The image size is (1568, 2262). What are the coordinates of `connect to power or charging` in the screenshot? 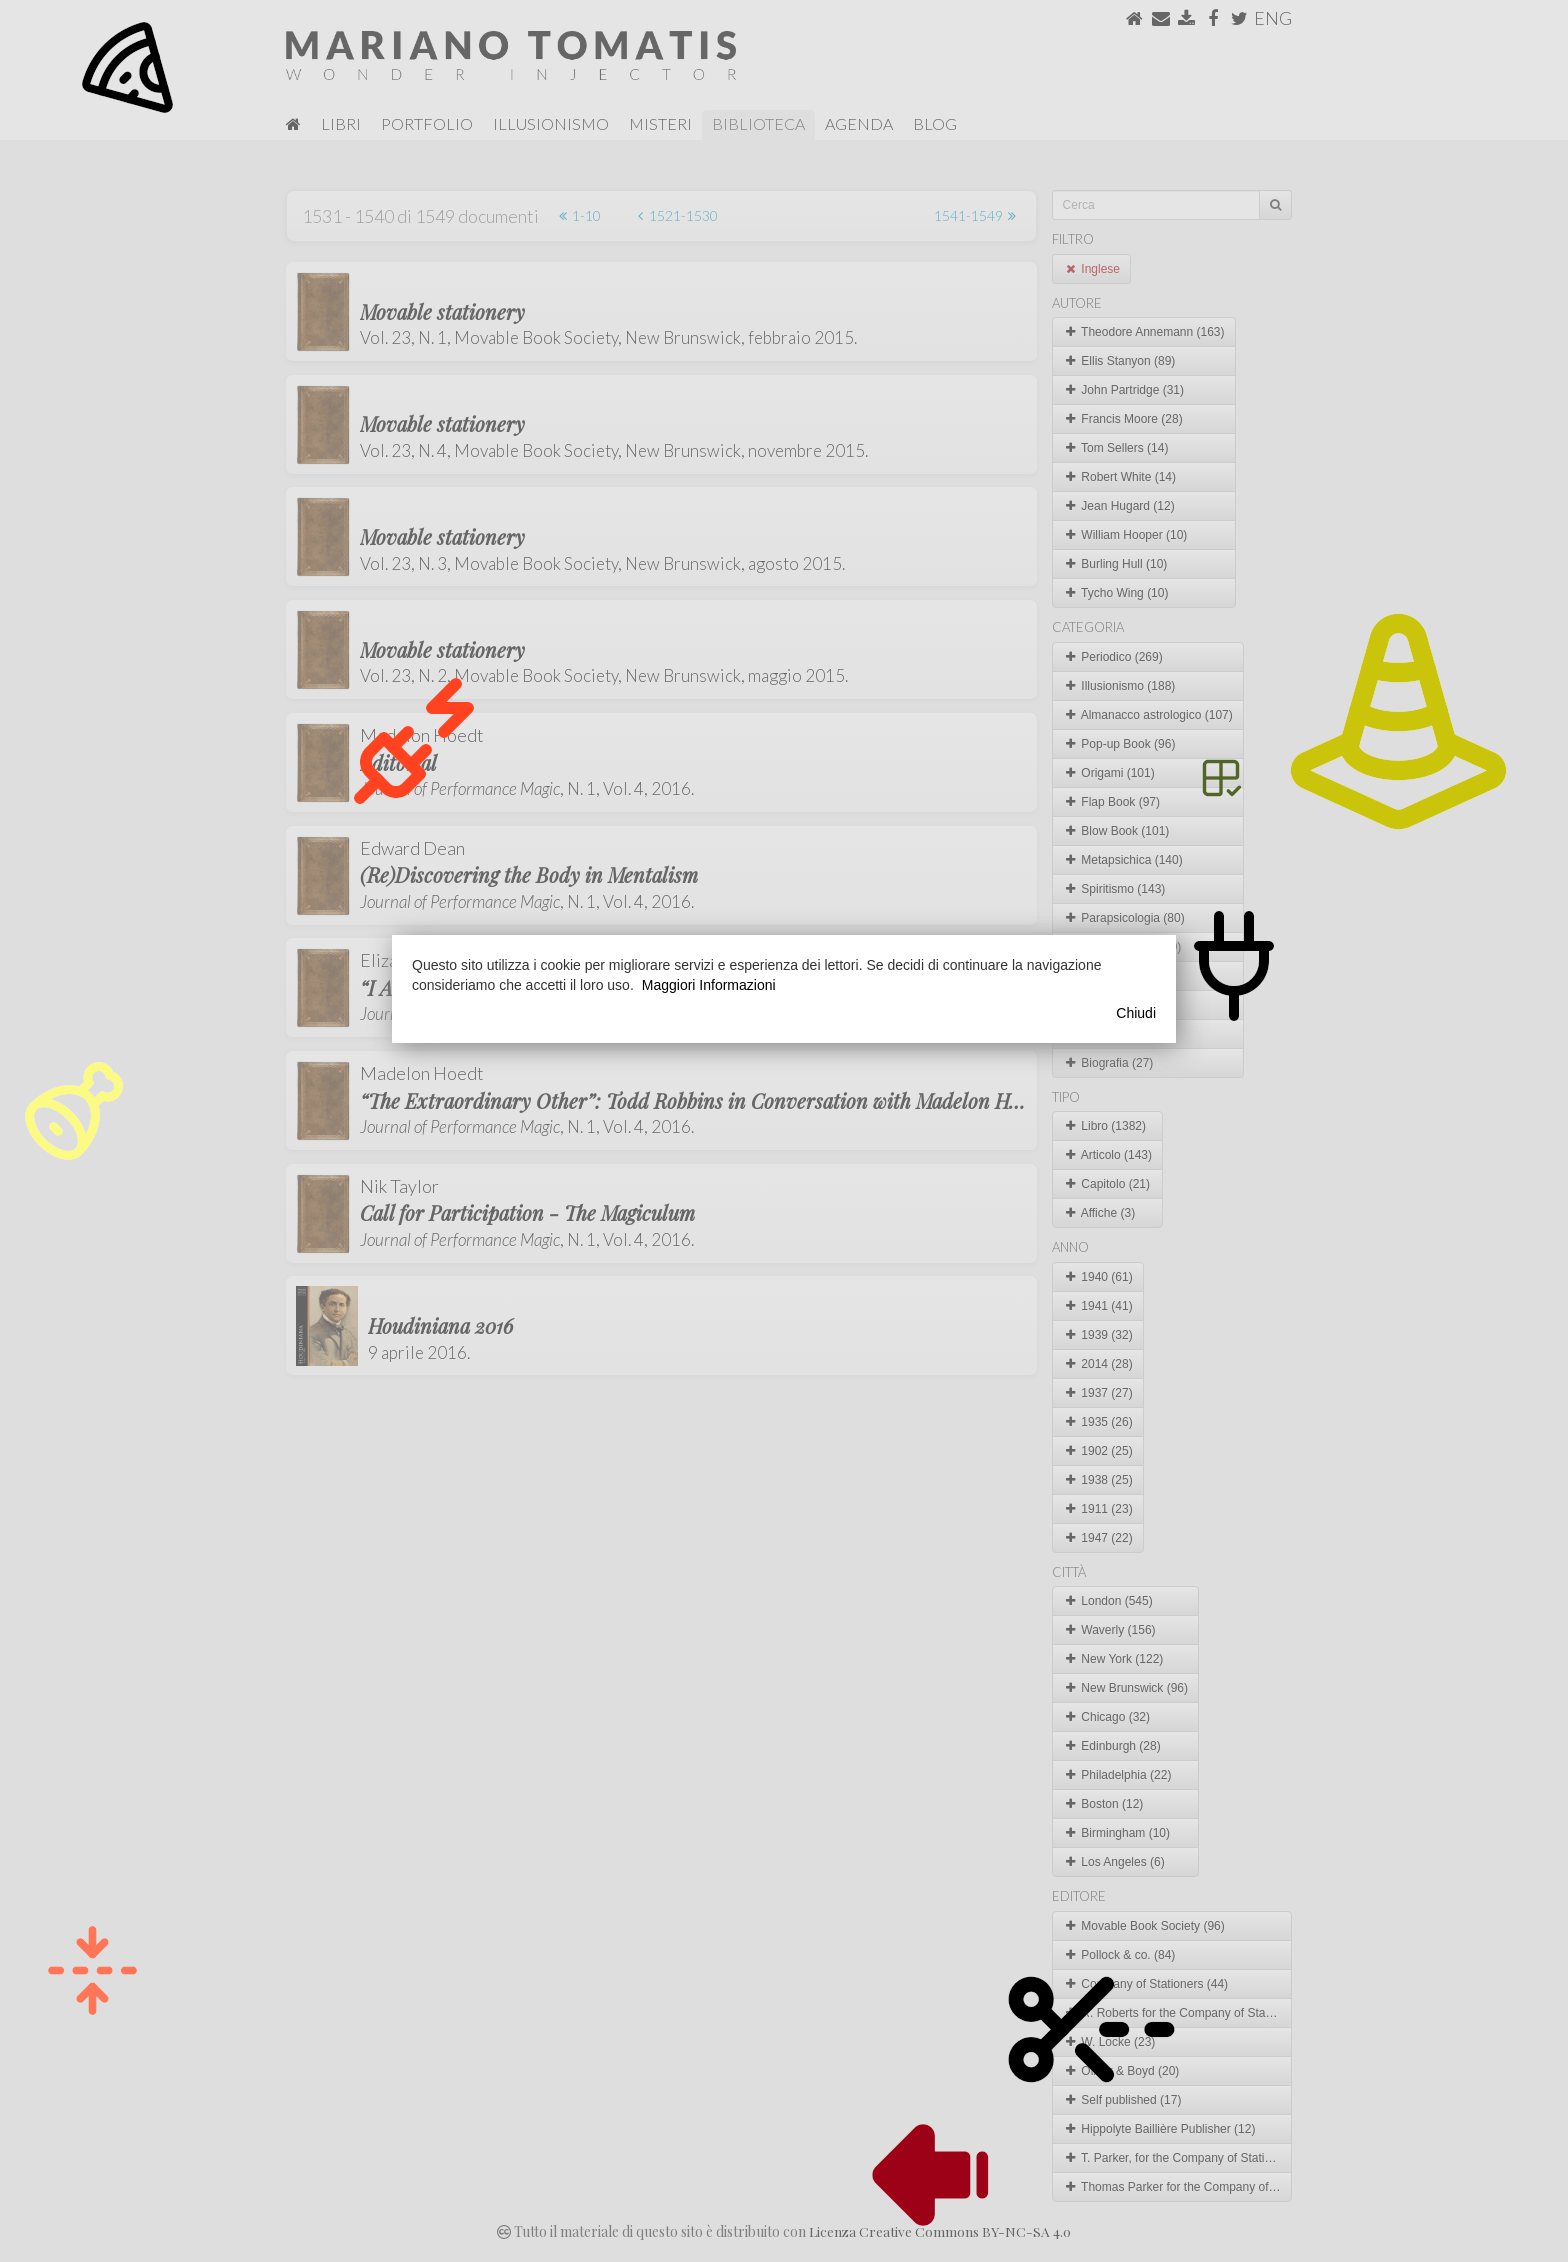 It's located at (1234, 966).